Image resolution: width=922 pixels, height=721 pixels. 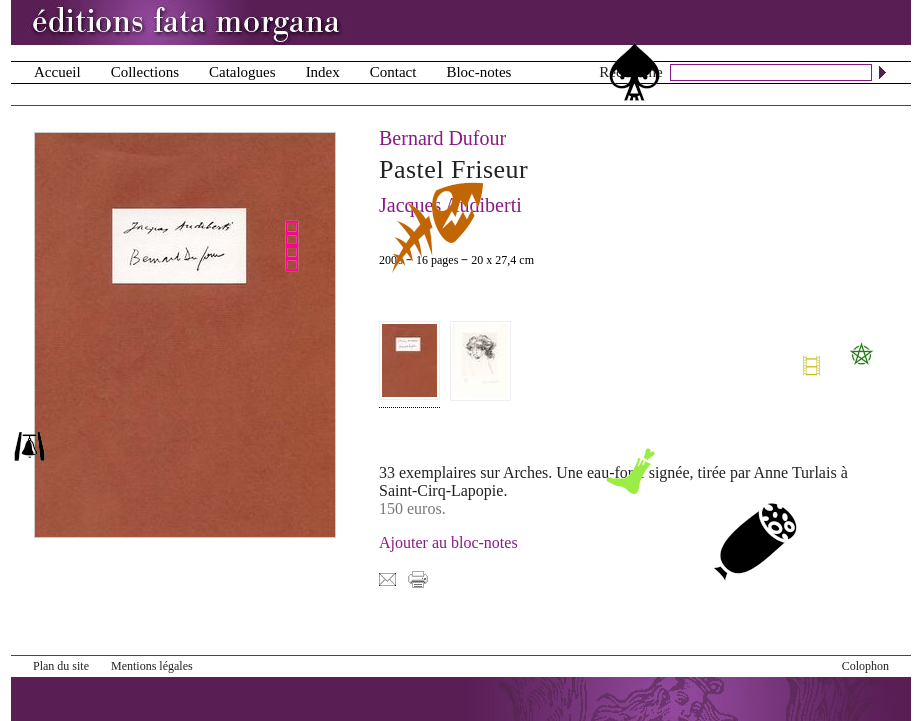 What do you see at coordinates (755, 542) in the screenshot?
I see `browse sausage or deli meat options` at bounding box center [755, 542].